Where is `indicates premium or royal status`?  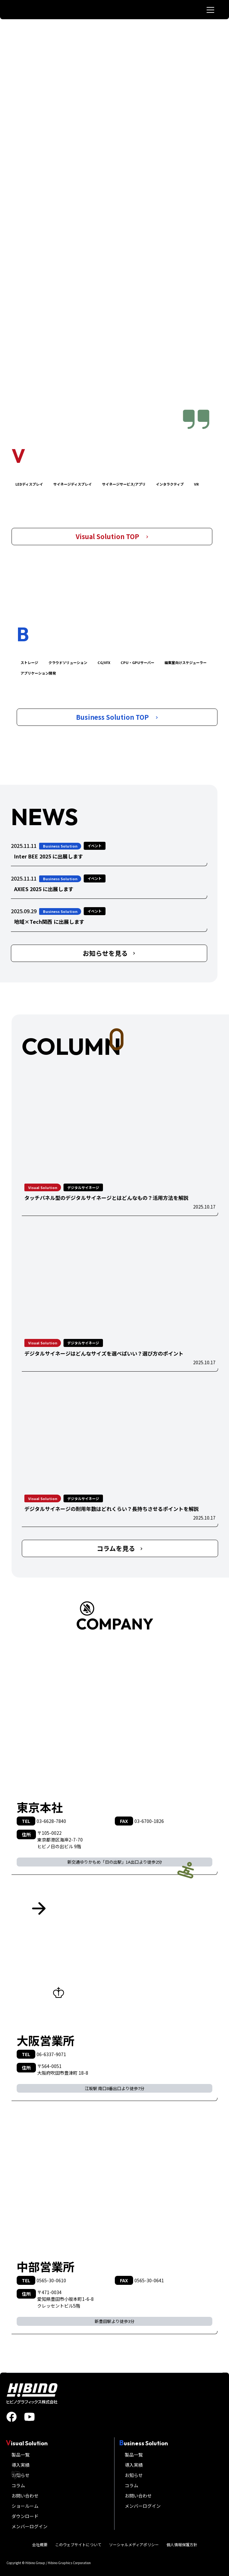 indicates premium or royal status is located at coordinates (58, 1993).